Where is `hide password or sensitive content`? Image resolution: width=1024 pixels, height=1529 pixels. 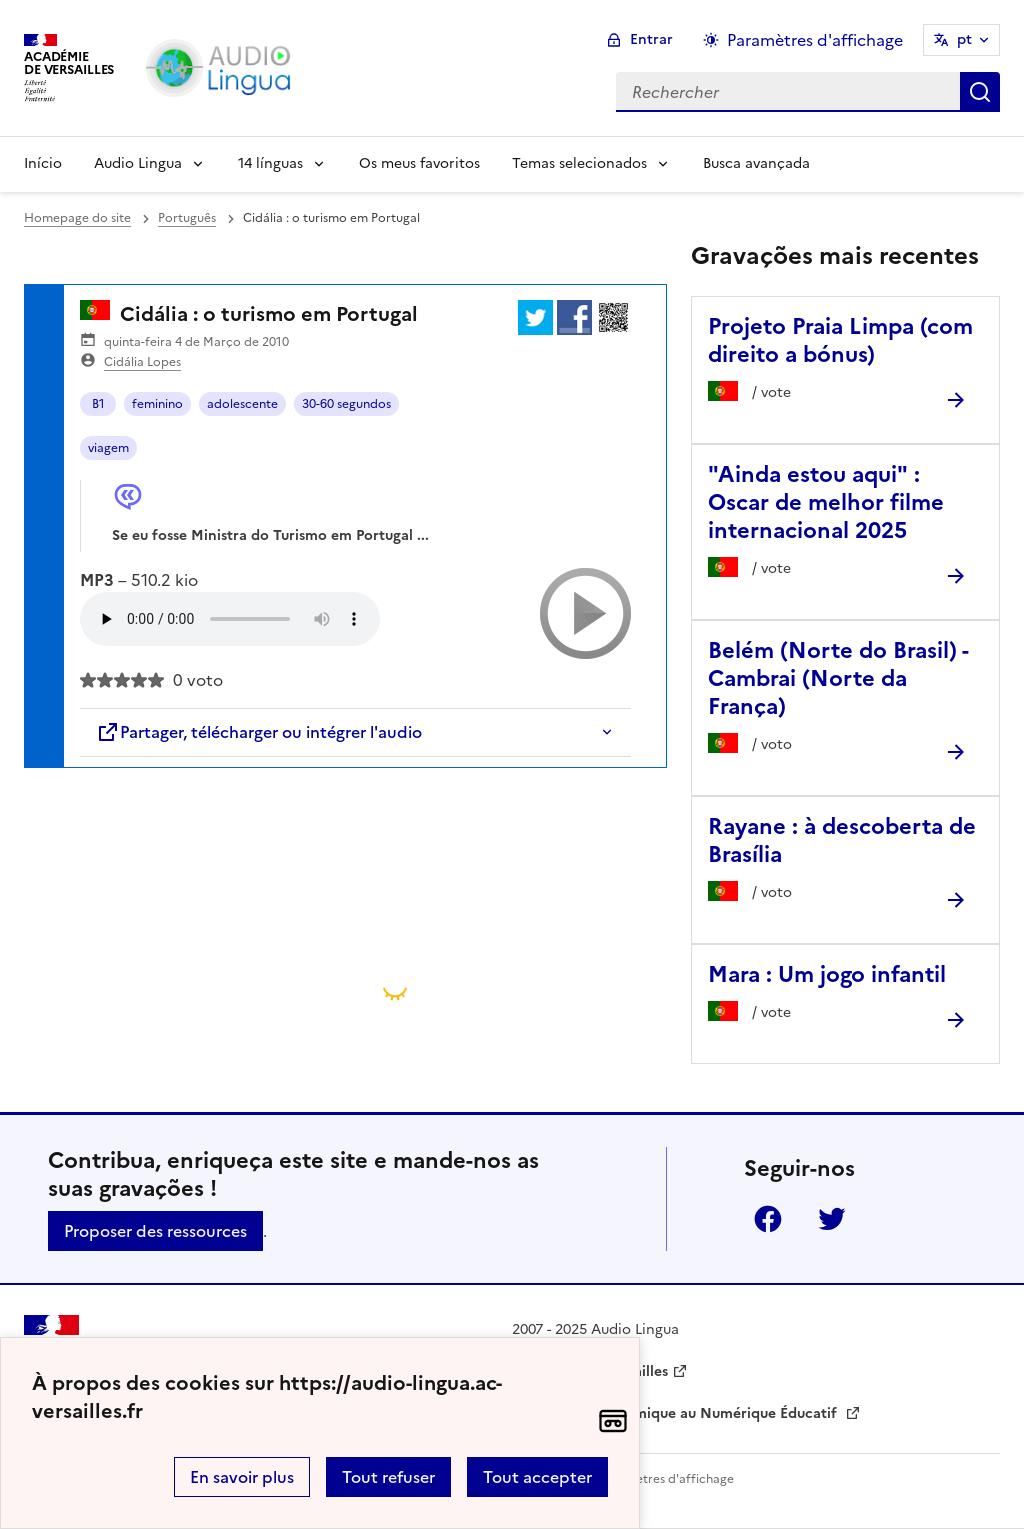 hide password or sensitive content is located at coordinates (395, 993).